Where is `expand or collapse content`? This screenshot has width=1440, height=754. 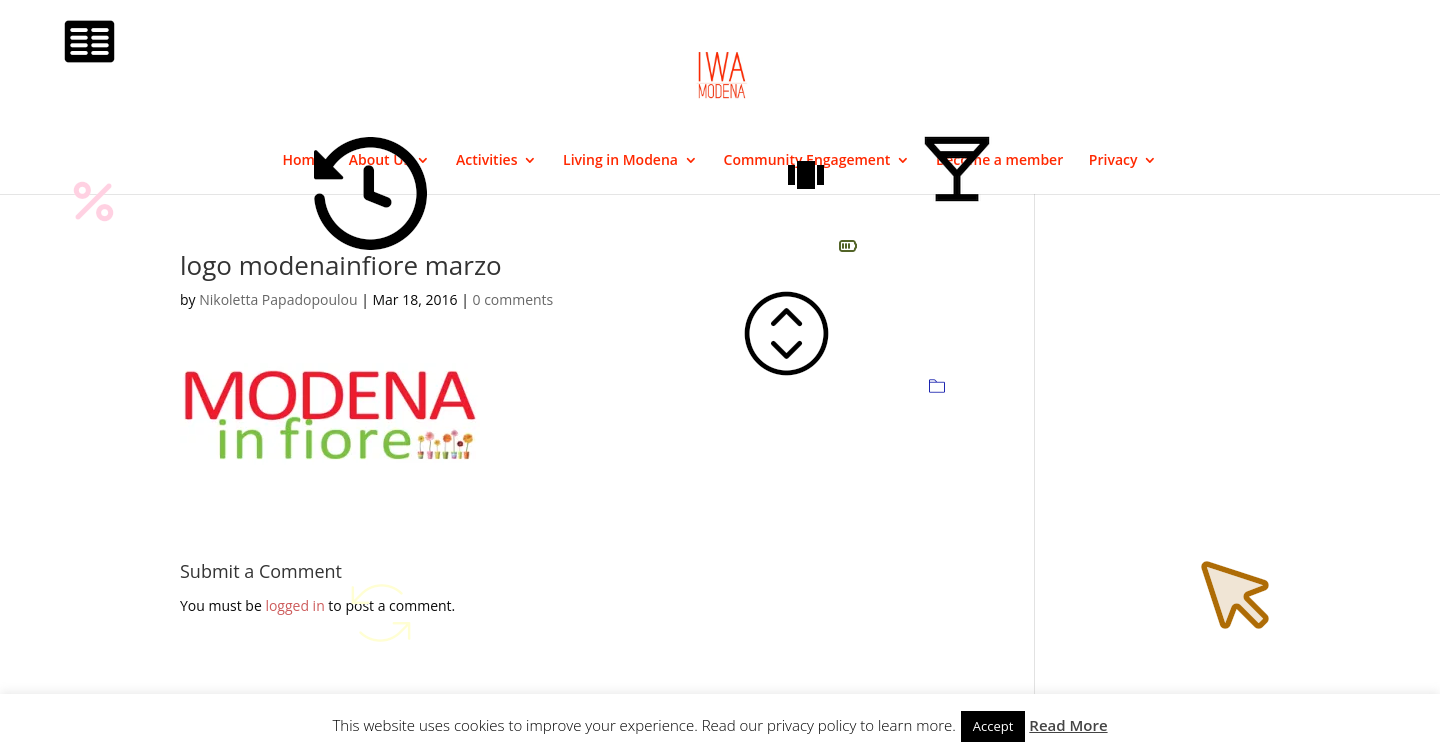 expand or collapse content is located at coordinates (786, 333).